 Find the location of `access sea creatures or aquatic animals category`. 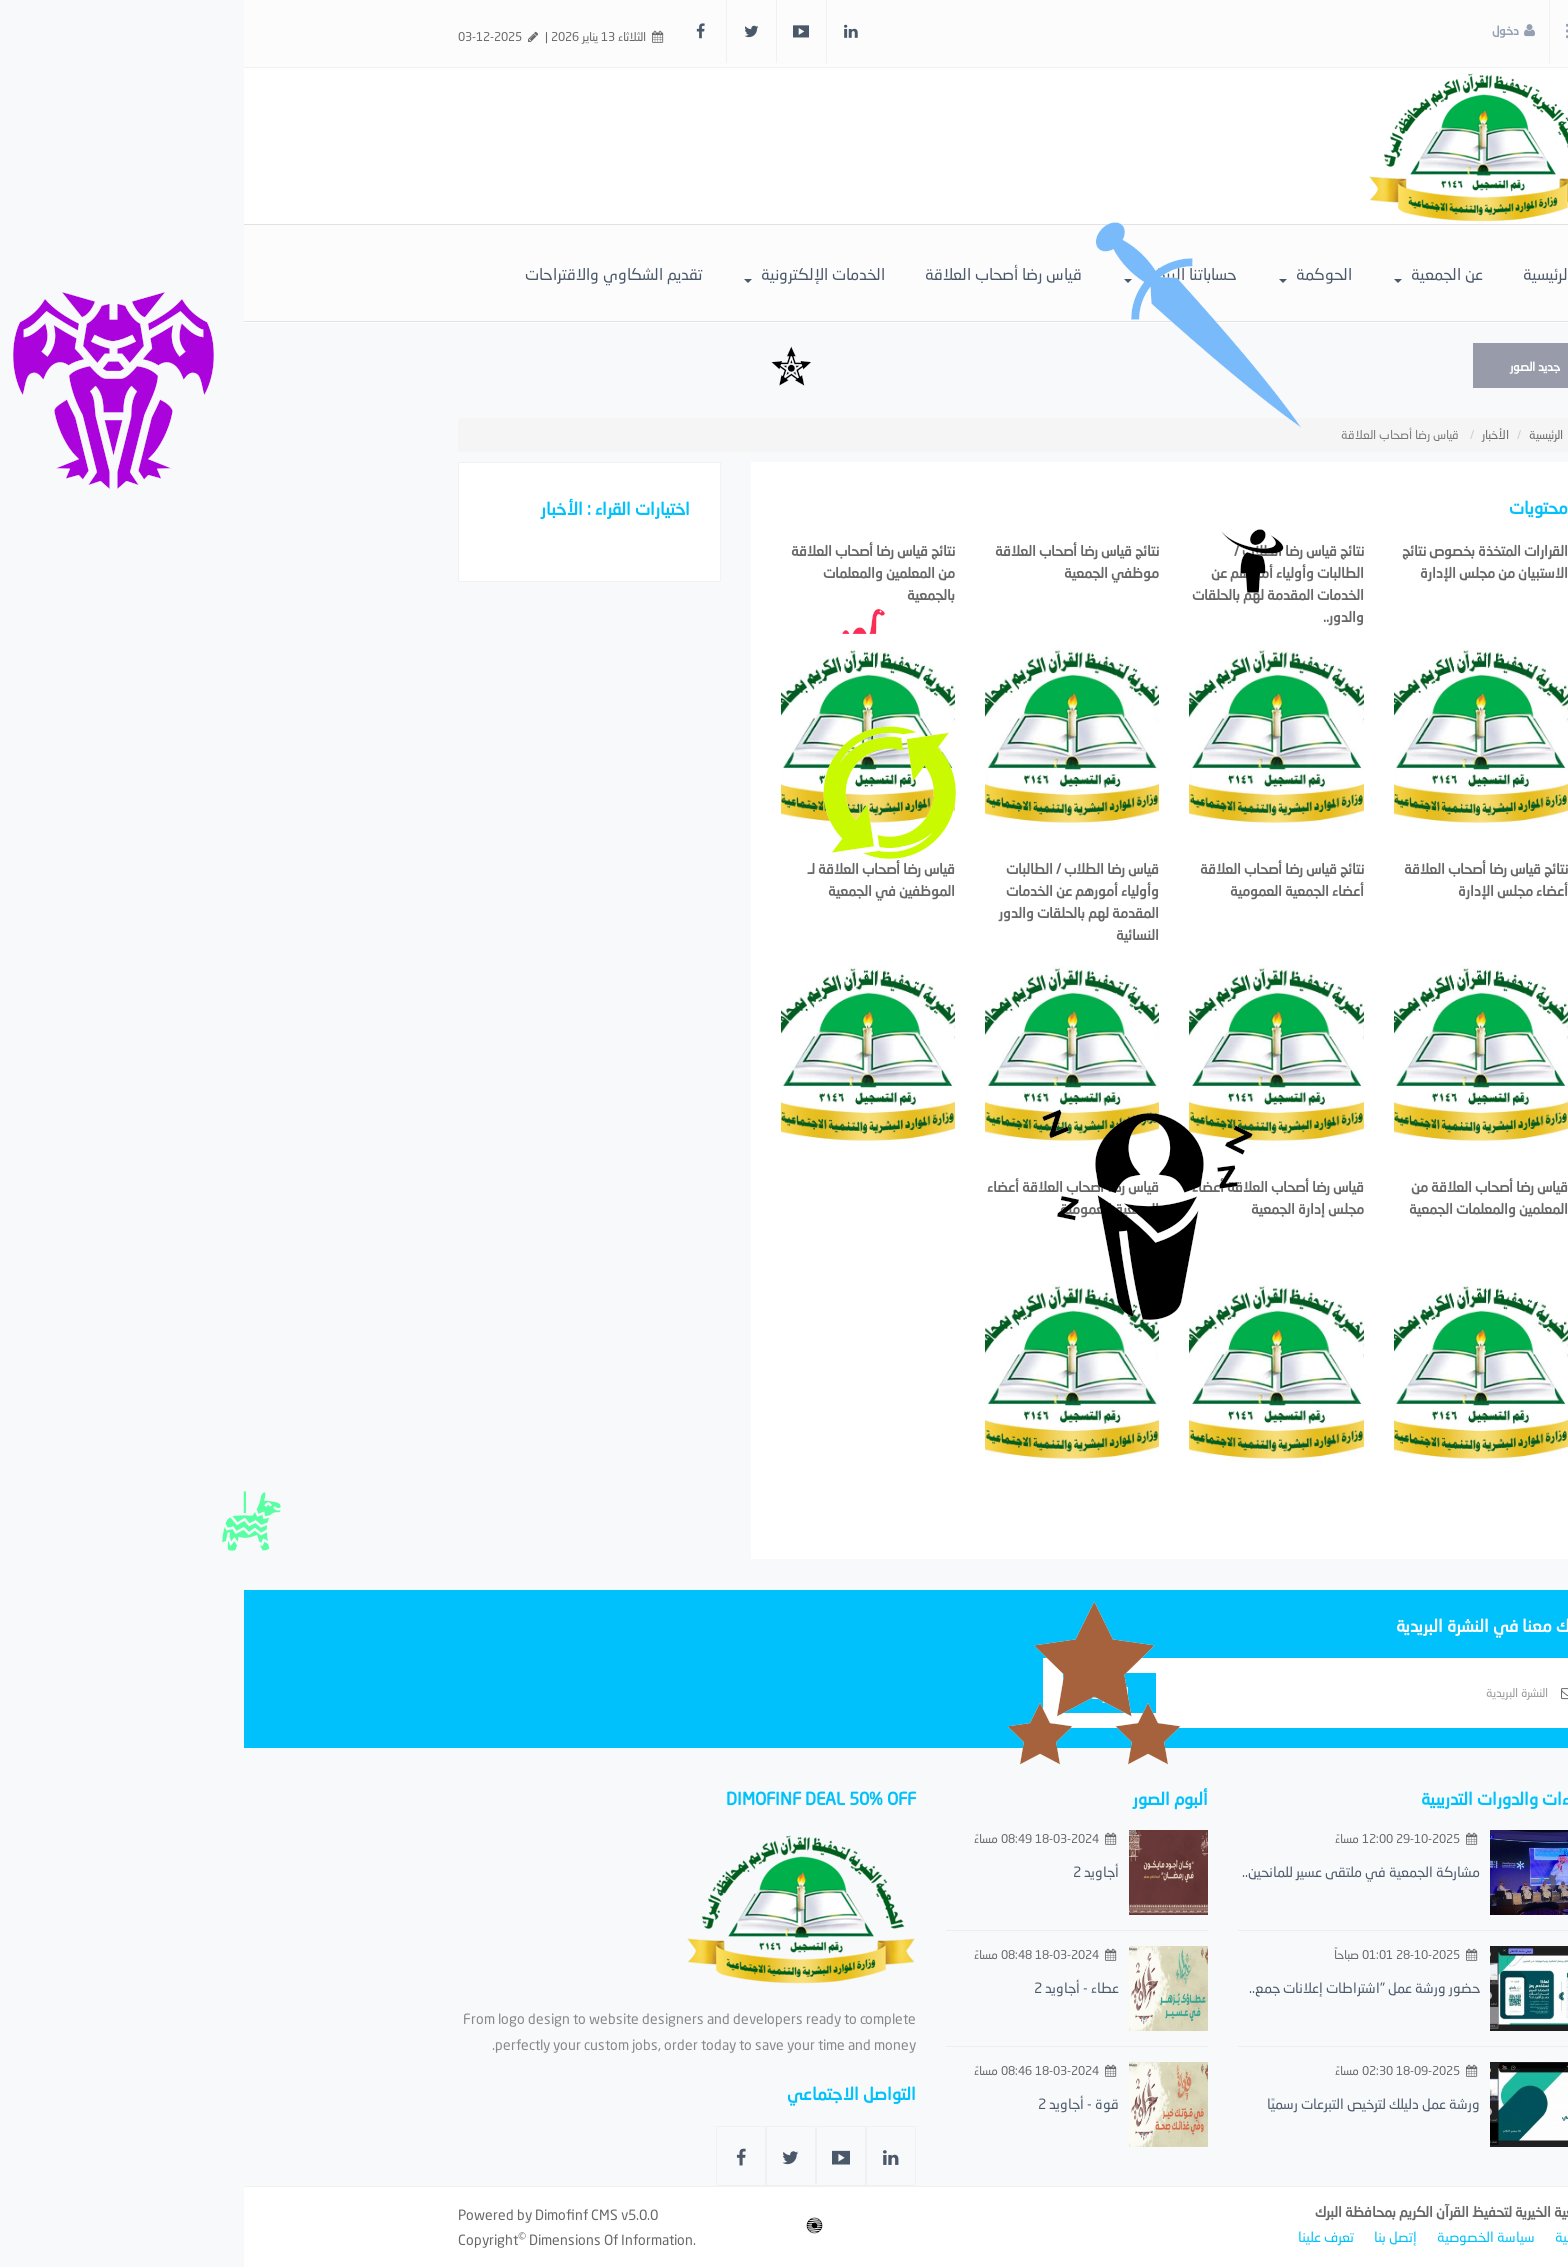

access sea creatures or aquatic animals category is located at coordinates (863, 621).